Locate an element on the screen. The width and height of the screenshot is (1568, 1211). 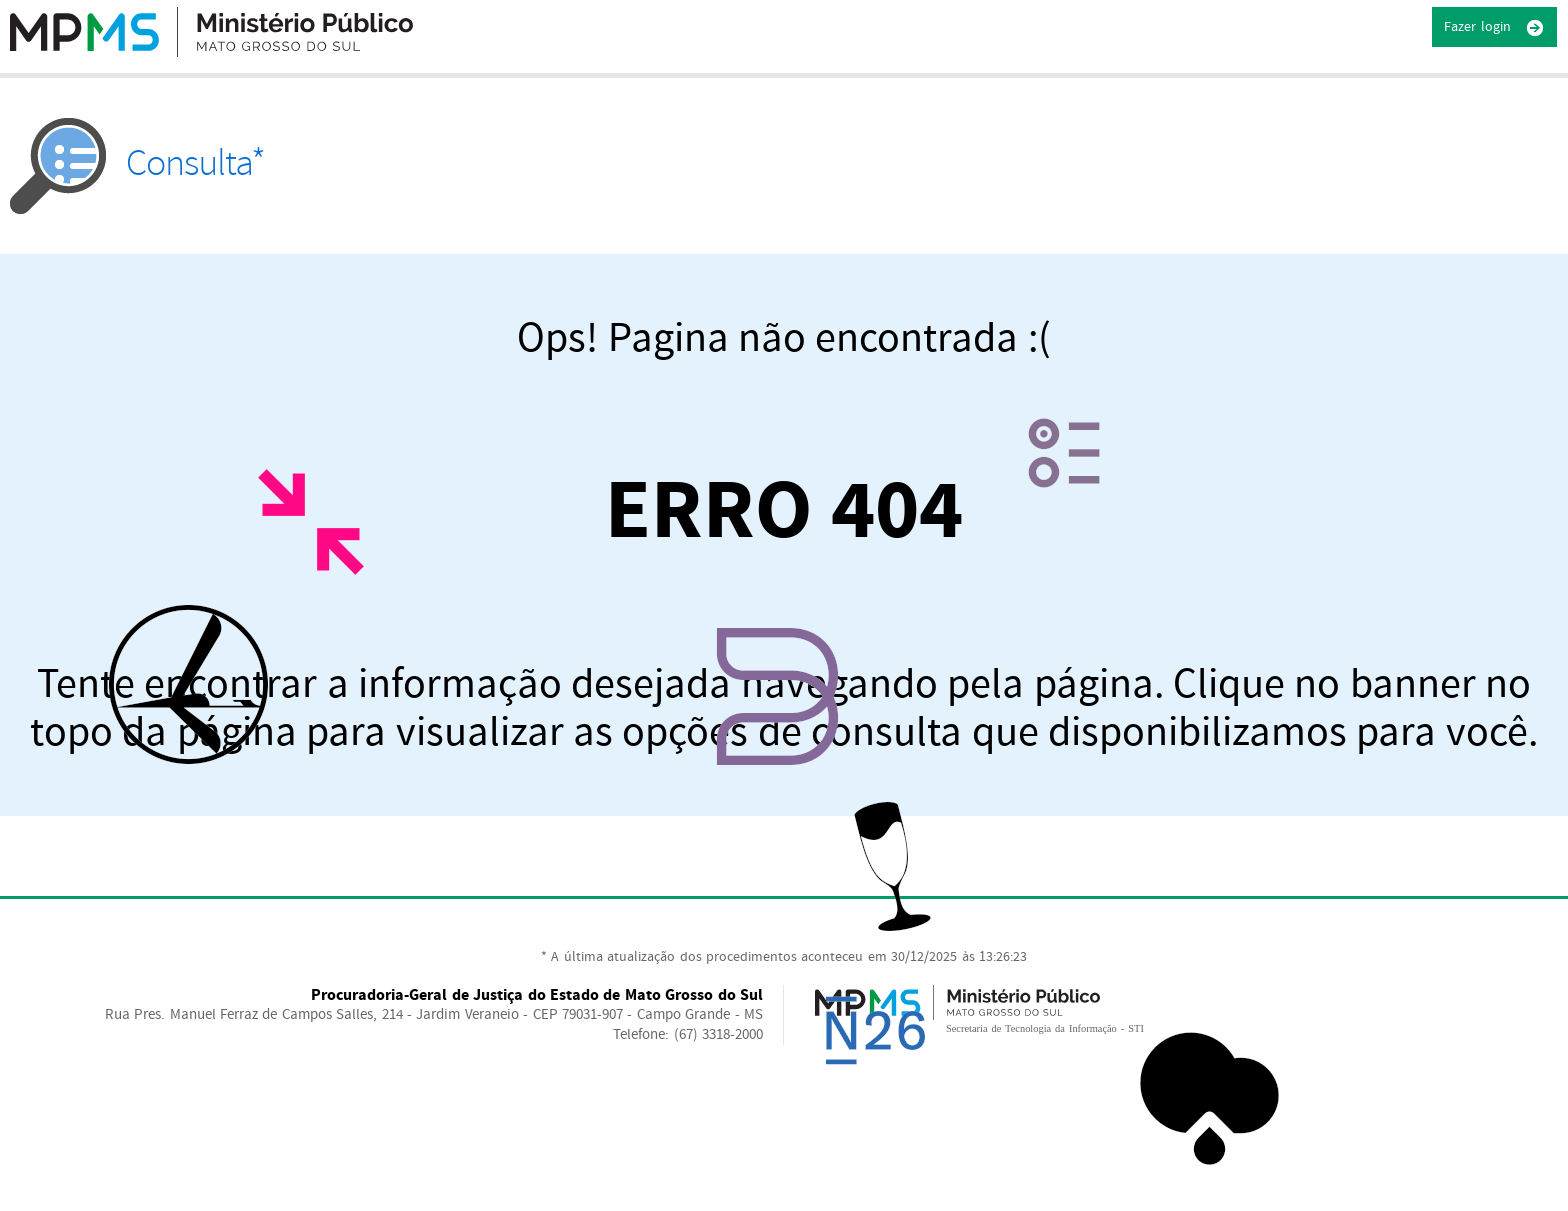
collapse or minimize an expanded view is located at coordinates (311, 522).